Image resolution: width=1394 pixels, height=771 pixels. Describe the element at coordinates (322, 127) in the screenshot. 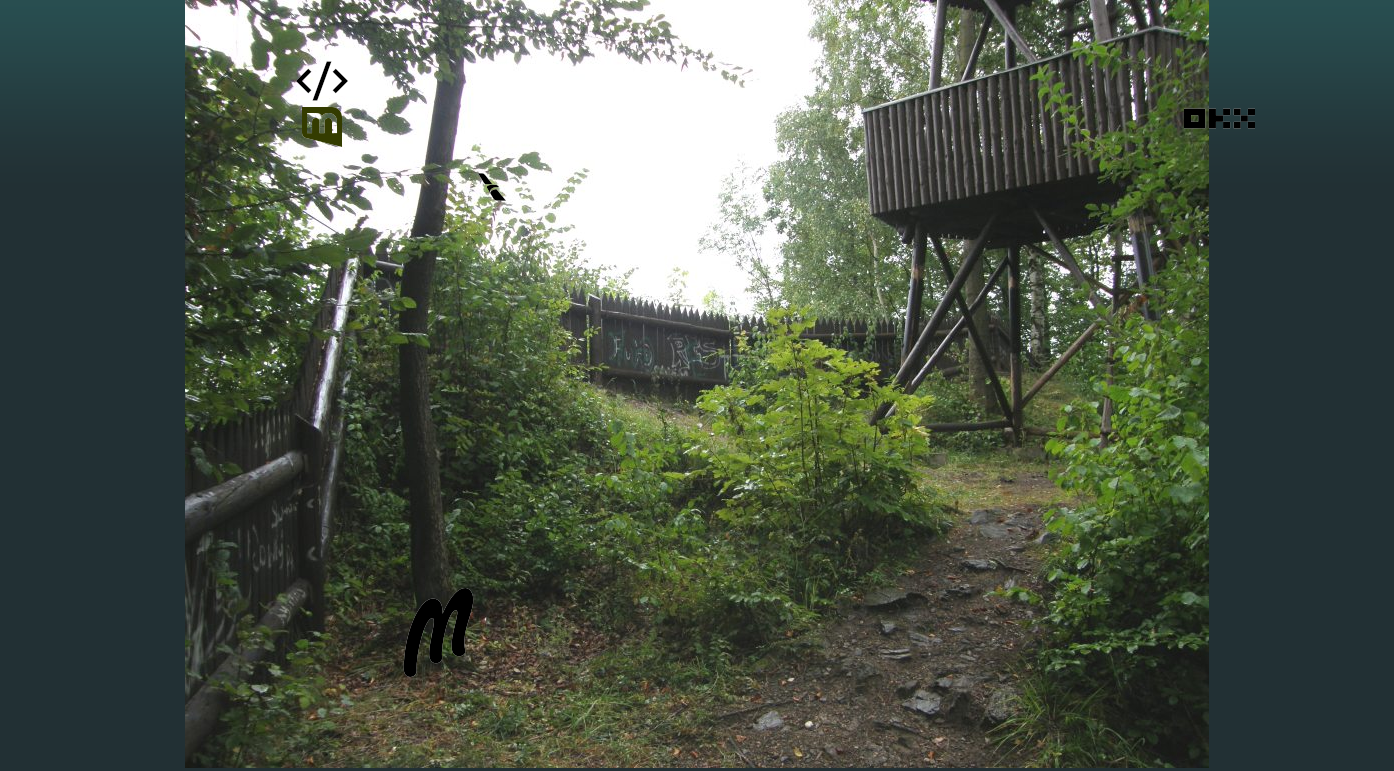

I see `mail.com email service logo` at that location.